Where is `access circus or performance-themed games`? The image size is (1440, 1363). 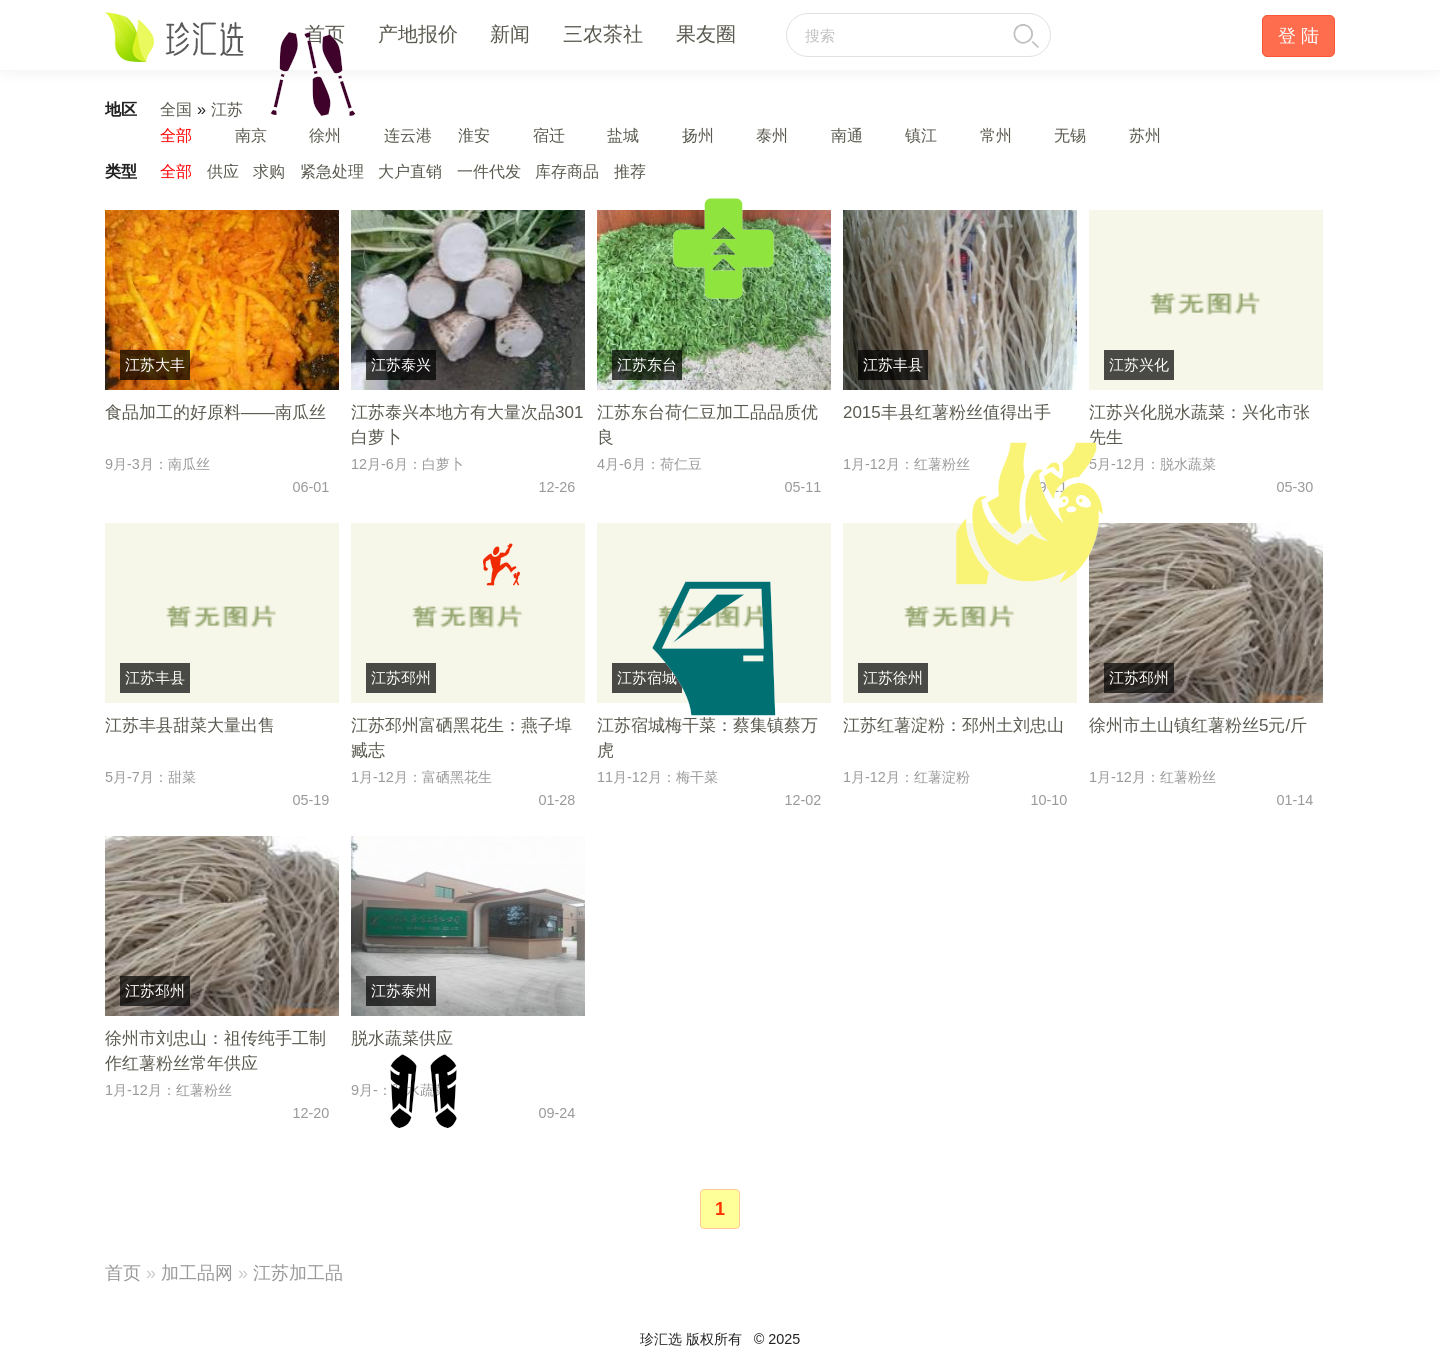 access circus or performance-themed games is located at coordinates (313, 74).